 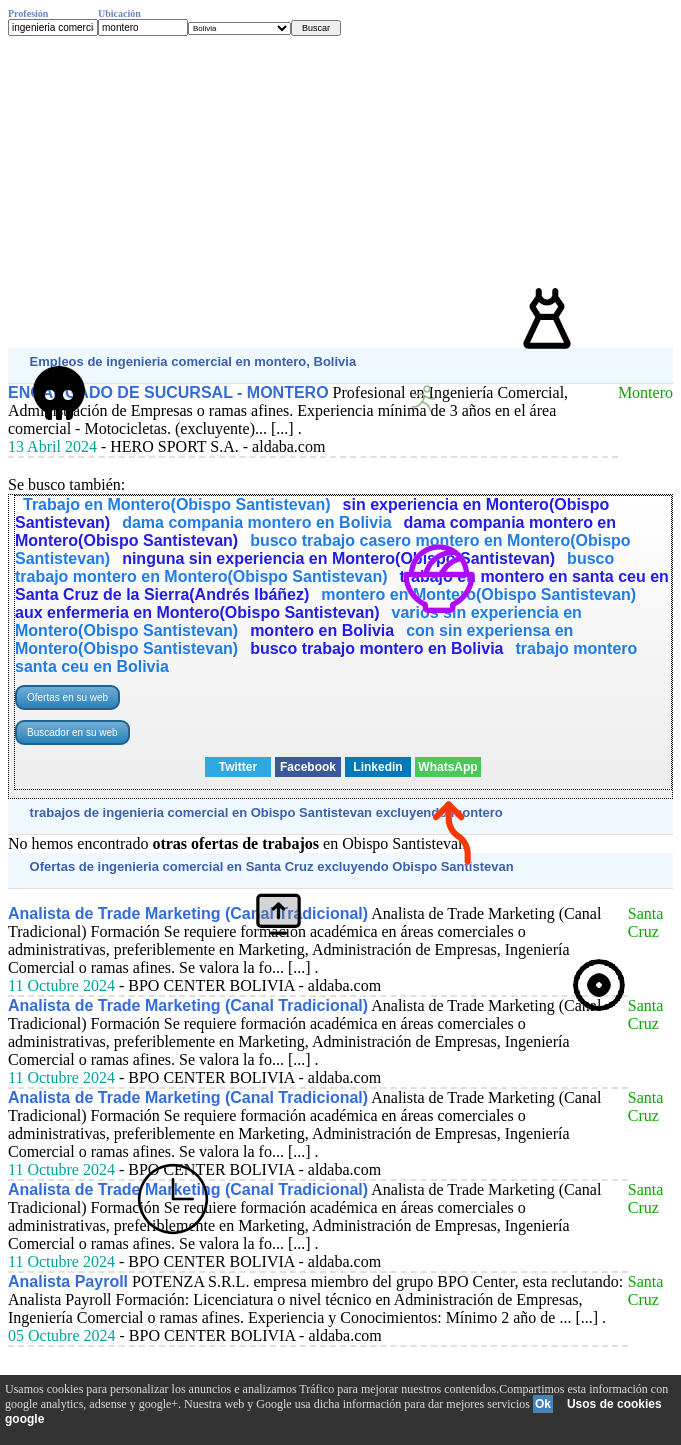 I want to click on access music albums or library, so click(x=599, y=985).